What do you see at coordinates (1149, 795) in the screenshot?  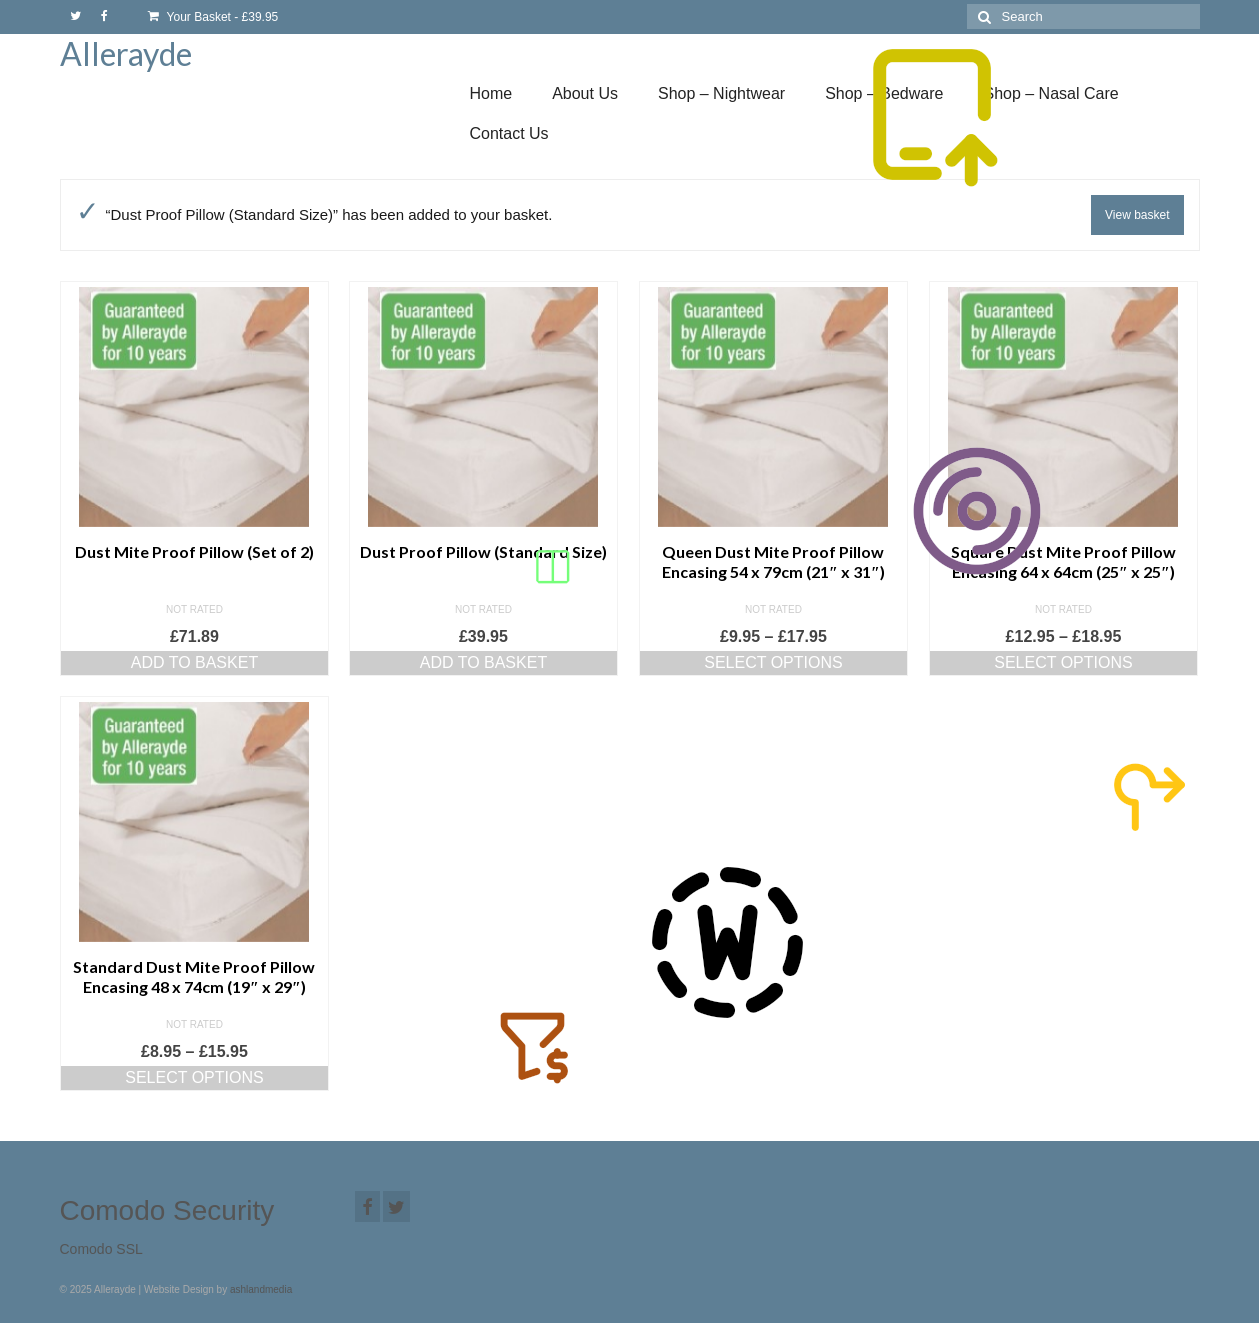 I see `take the roundabout exit to the right` at bounding box center [1149, 795].